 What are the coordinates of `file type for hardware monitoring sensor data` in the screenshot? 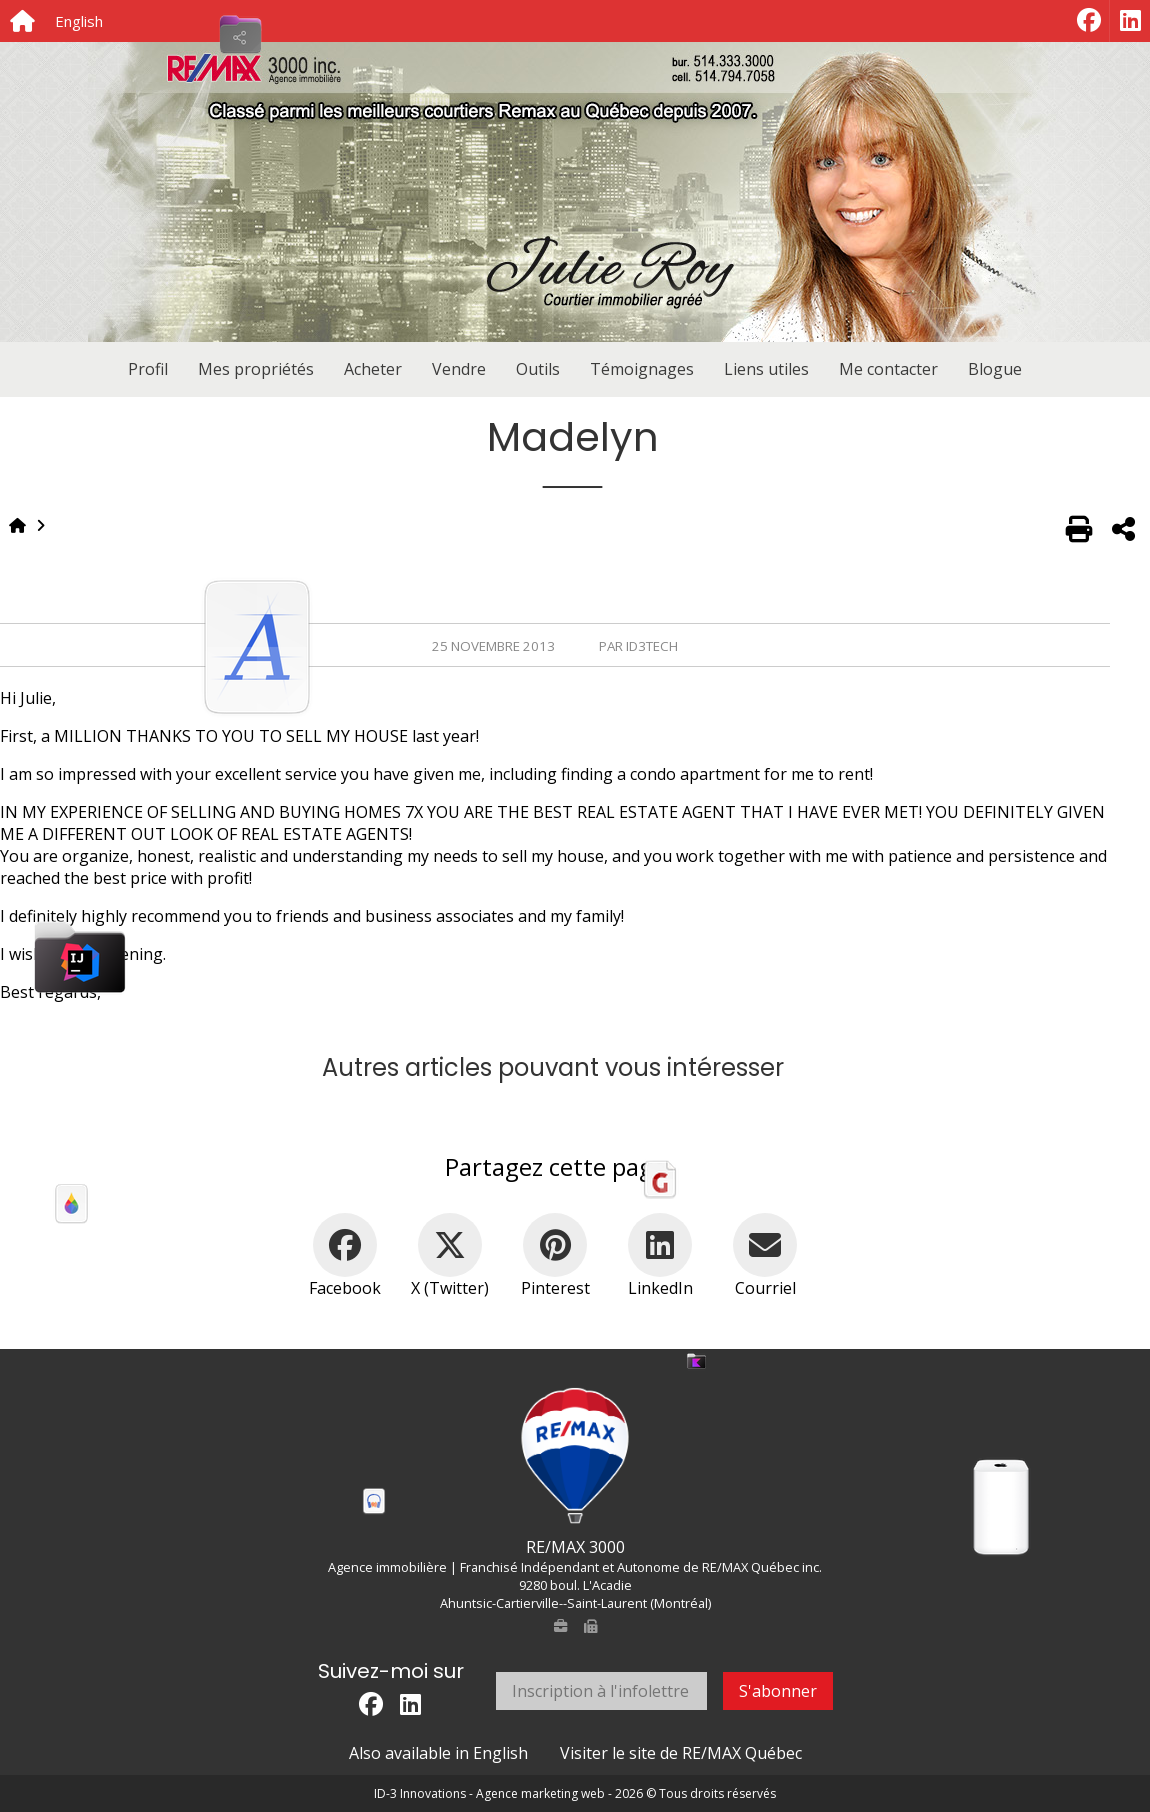 It's located at (71, 1203).